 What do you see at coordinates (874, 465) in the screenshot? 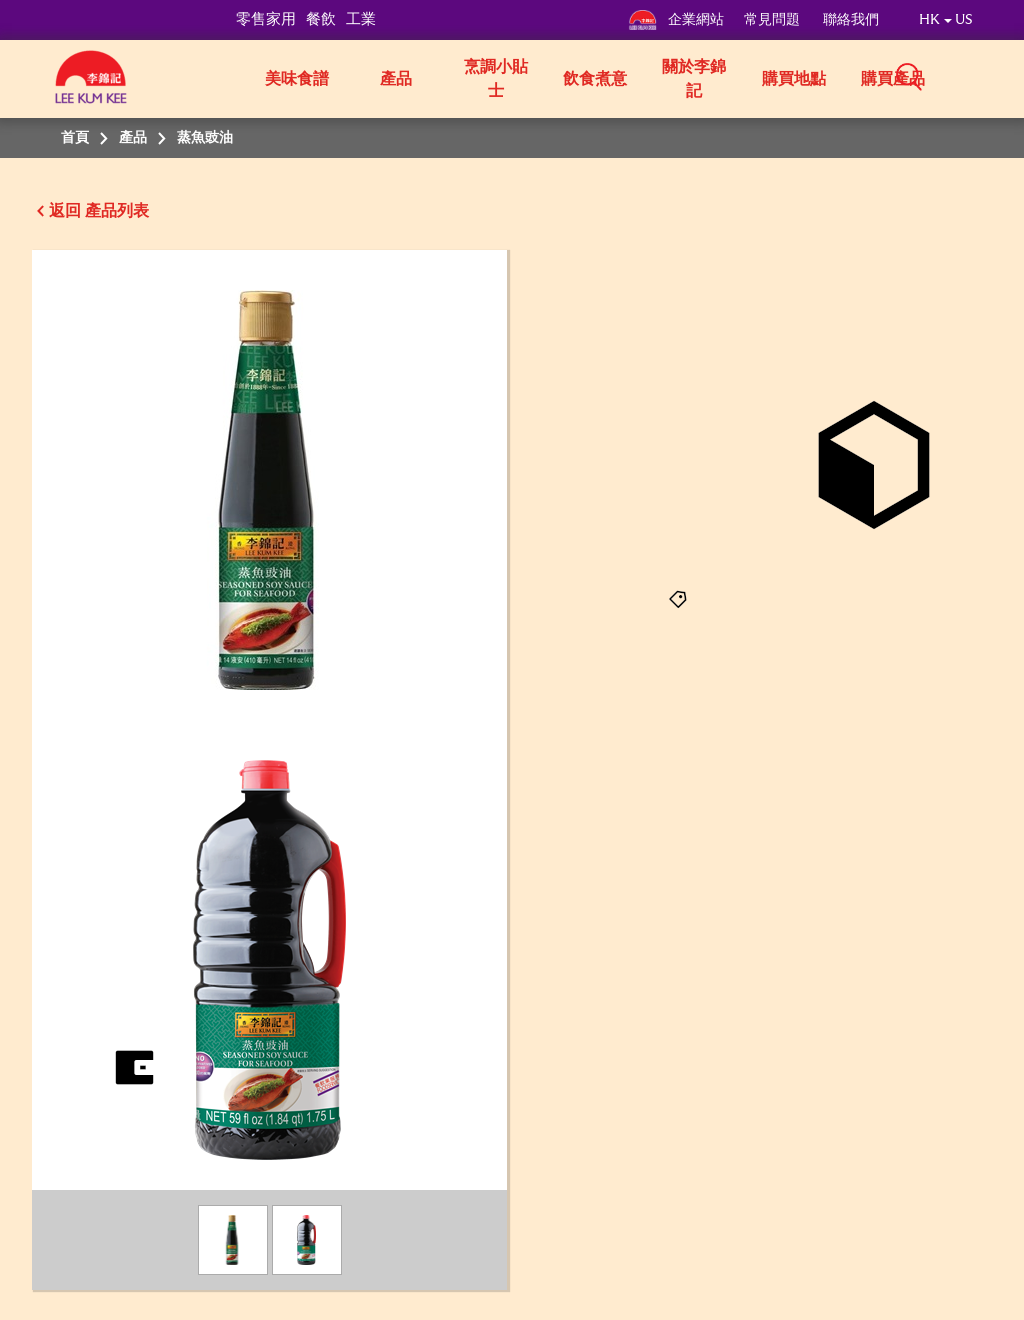
I see `open 3d modeling or design tools` at bounding box center [874, 465].